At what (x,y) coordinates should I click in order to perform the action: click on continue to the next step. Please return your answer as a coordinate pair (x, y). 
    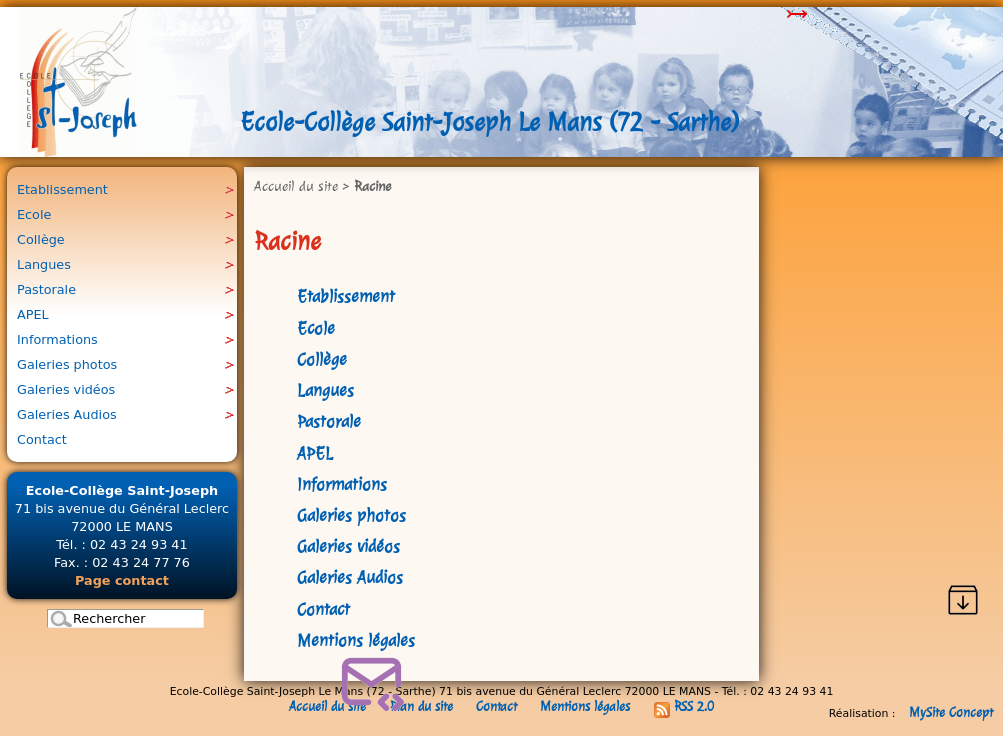
    Looking at the image, I should click on (797, 14).